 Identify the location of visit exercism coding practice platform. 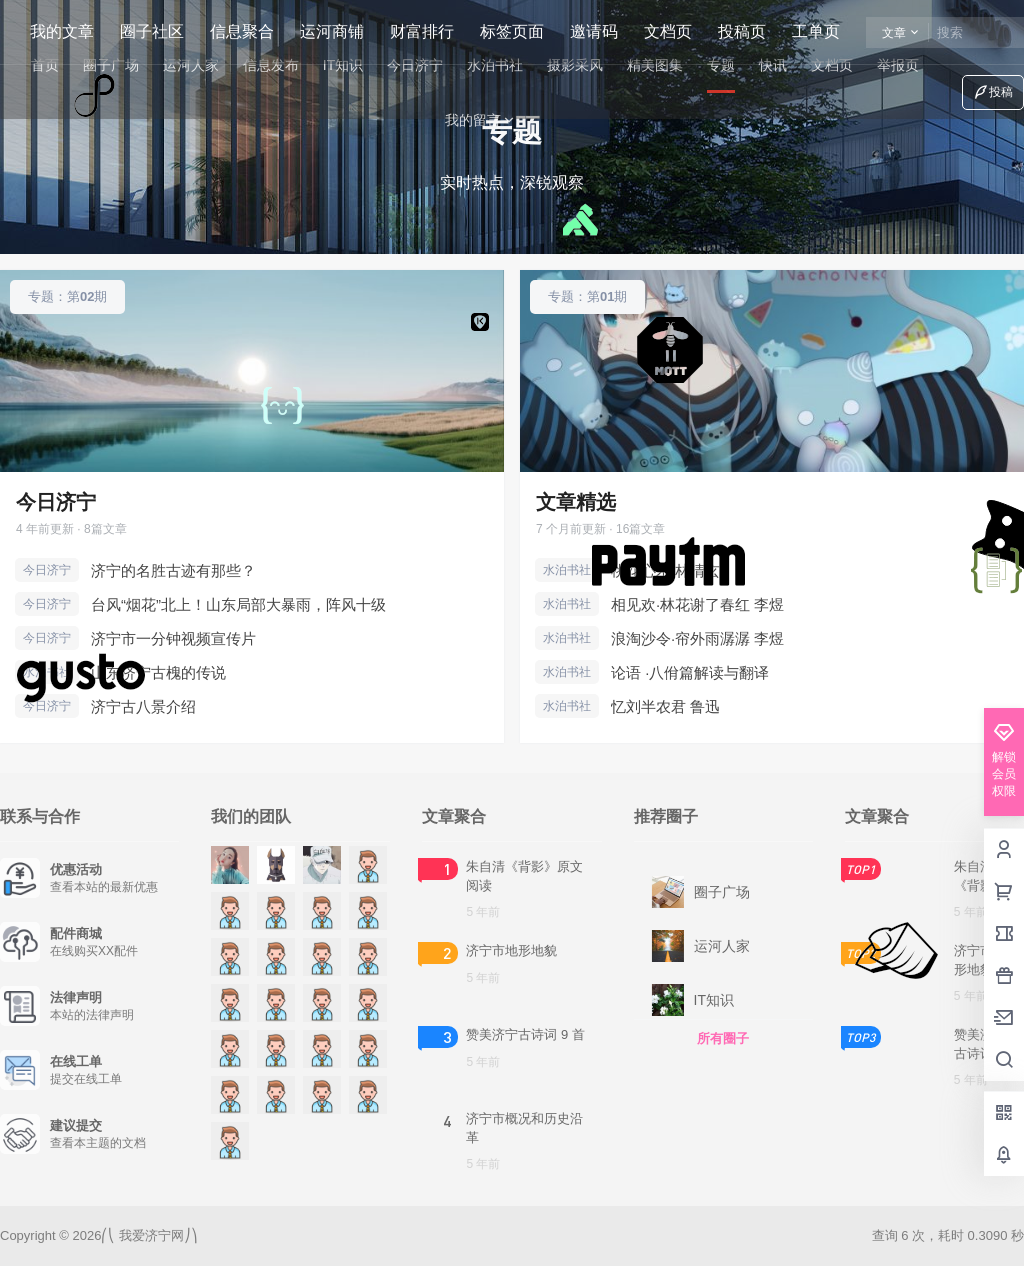
(282, 405).